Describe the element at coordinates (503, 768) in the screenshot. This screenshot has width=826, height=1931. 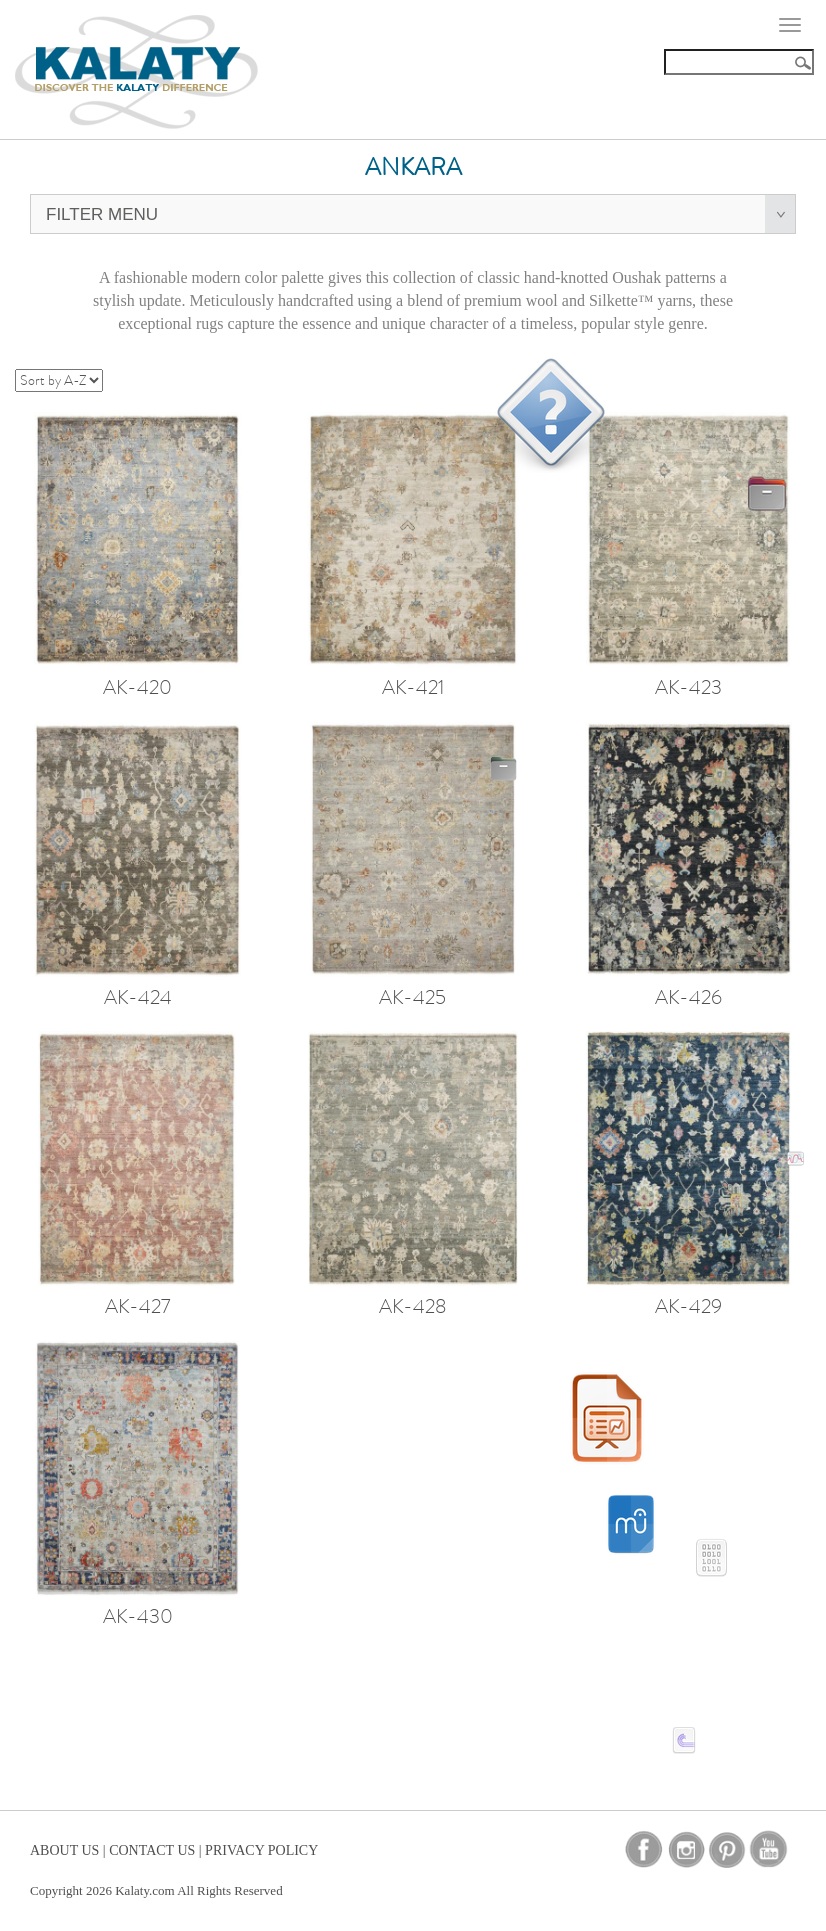
I see `open the files application` at that location.